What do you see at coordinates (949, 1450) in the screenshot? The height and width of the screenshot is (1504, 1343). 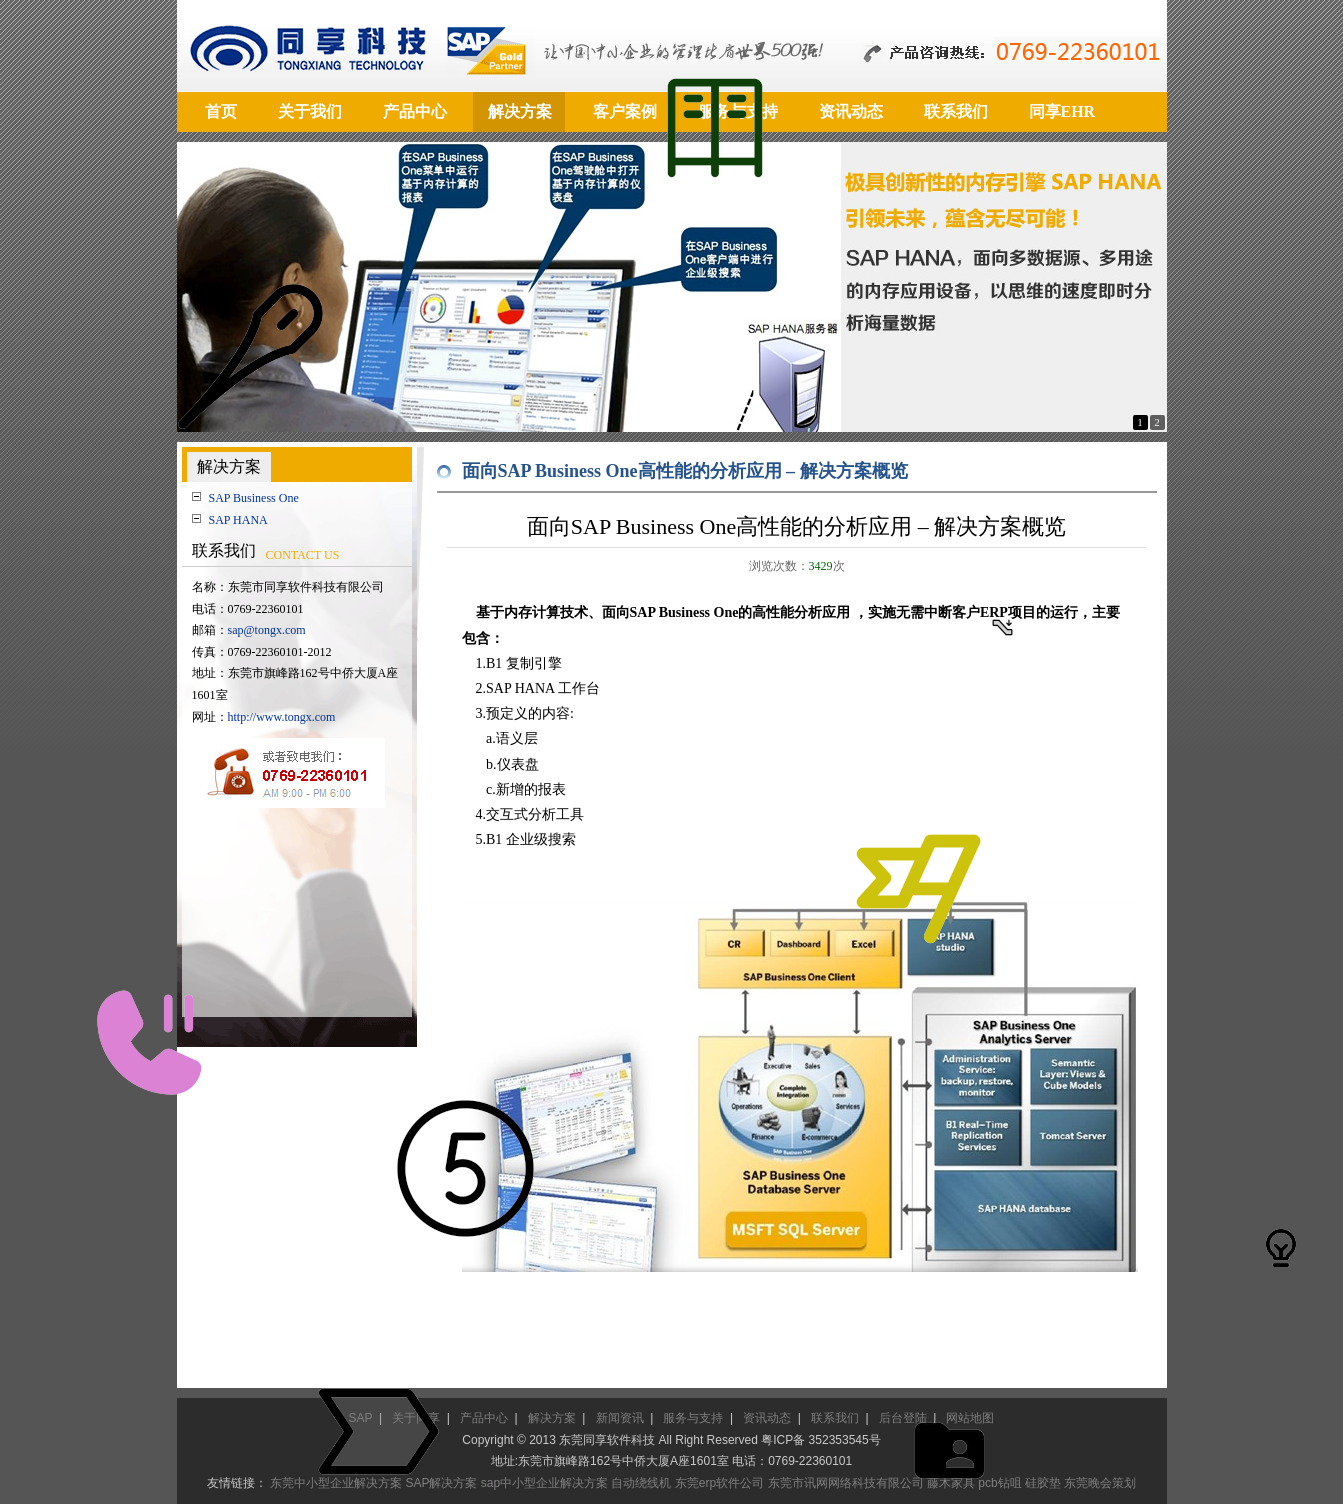 I see `open a shared folder` at bounding box center [949, 1450].